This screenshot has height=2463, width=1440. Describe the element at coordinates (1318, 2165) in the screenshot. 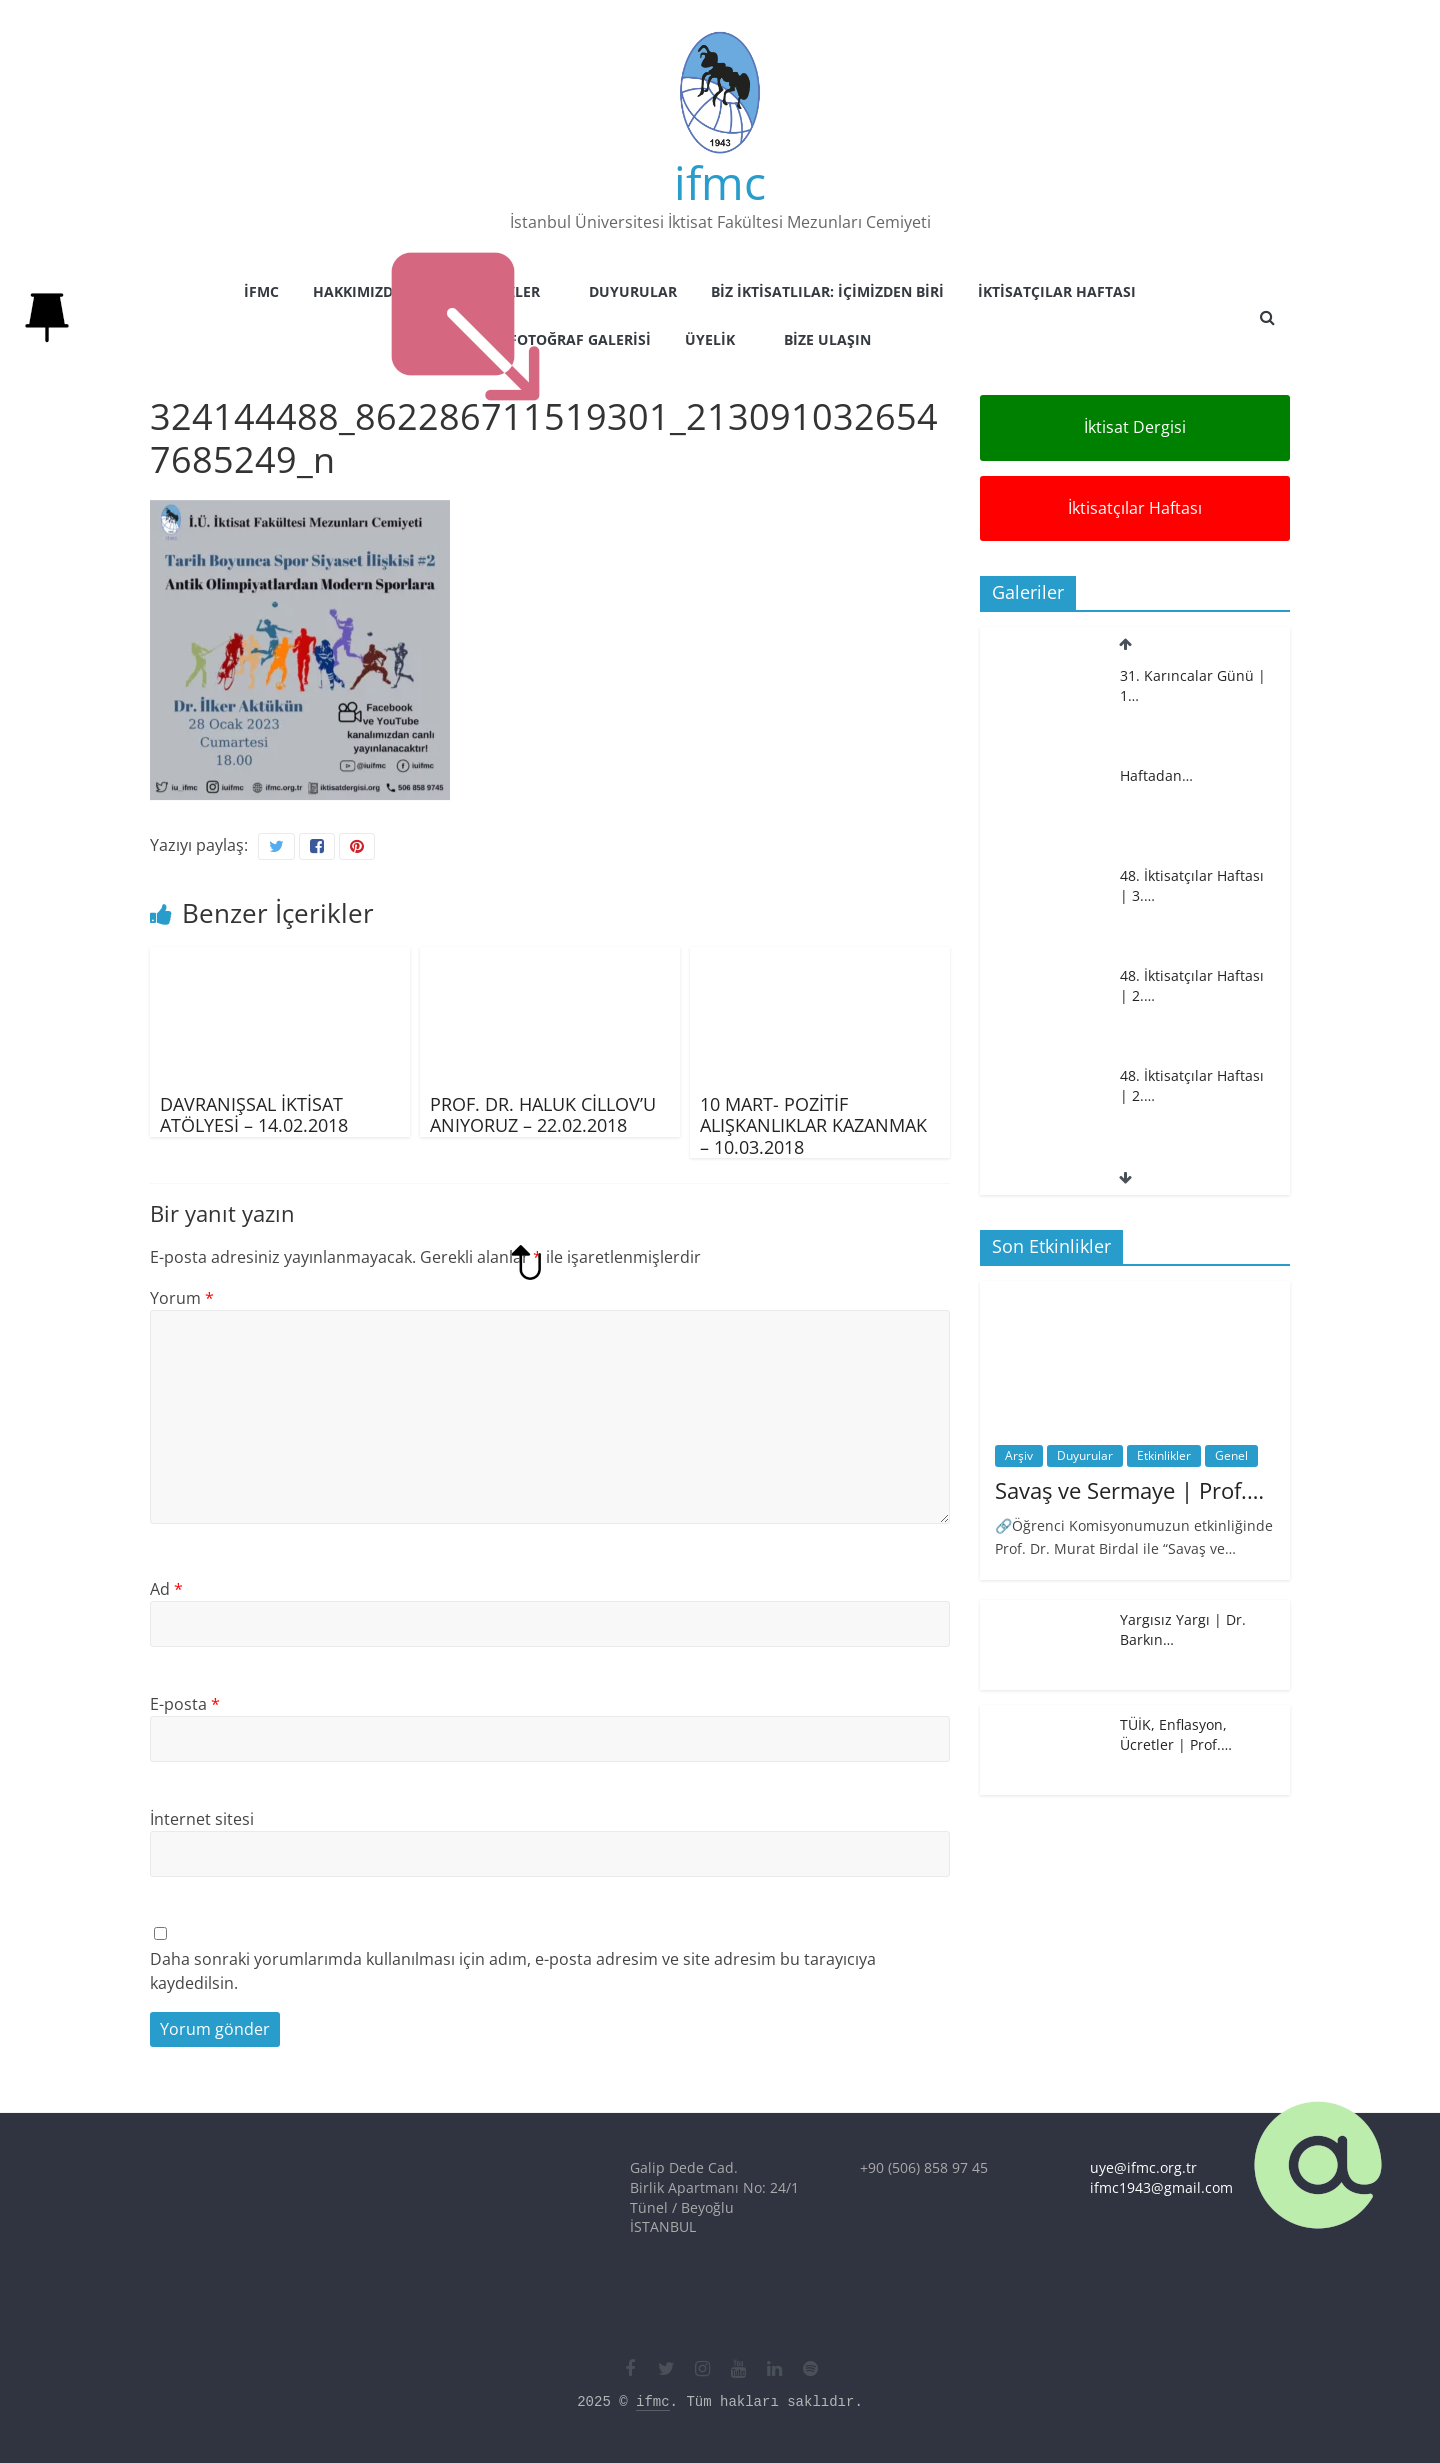

I see `enter or view email address` at that location.